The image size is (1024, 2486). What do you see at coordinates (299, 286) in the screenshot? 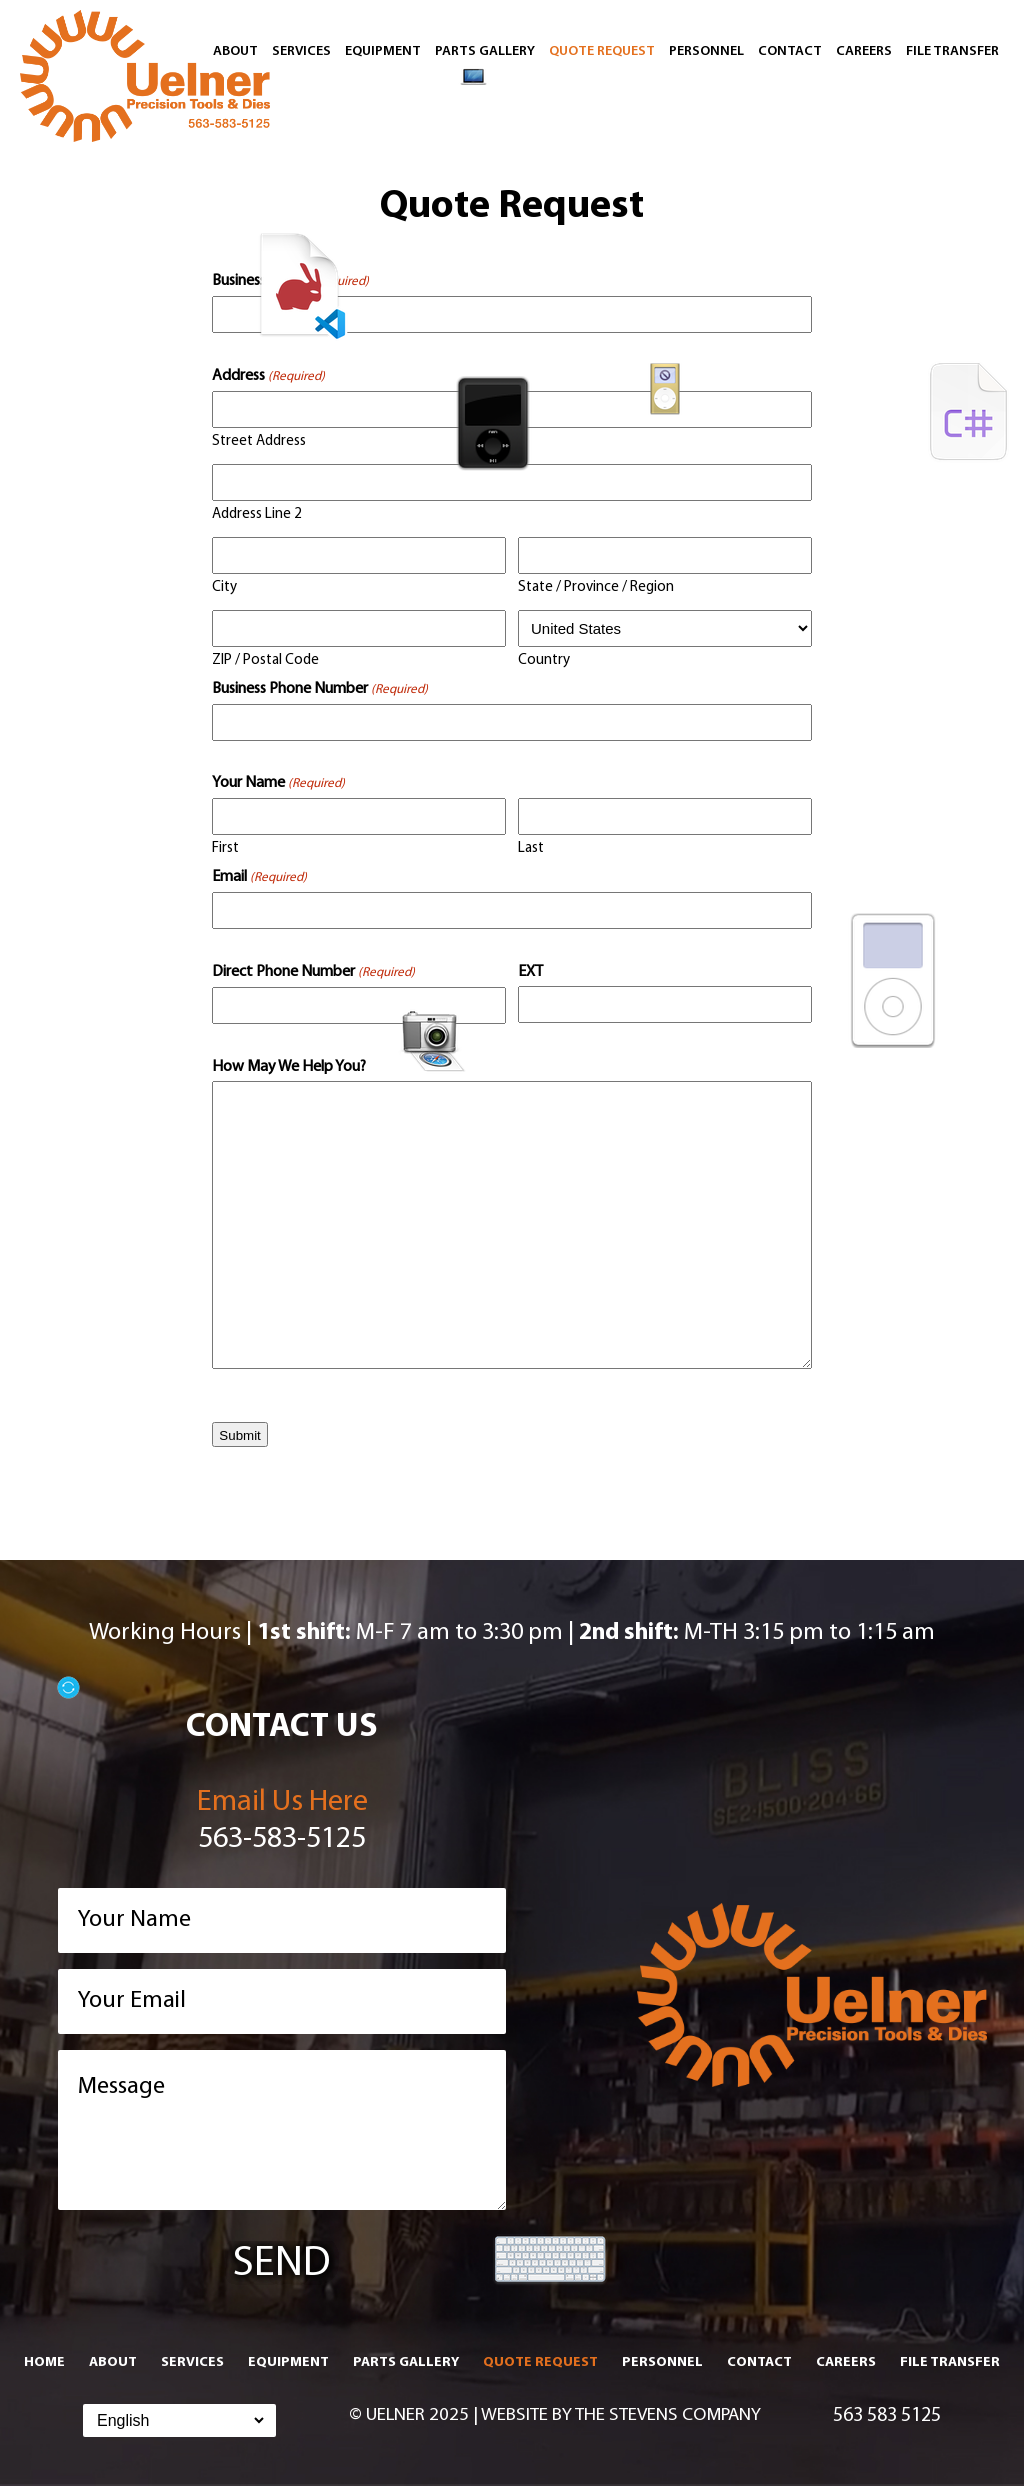
I see `open a jade-related project or file in Visual Studio Code` at bounding box center [299, 286].